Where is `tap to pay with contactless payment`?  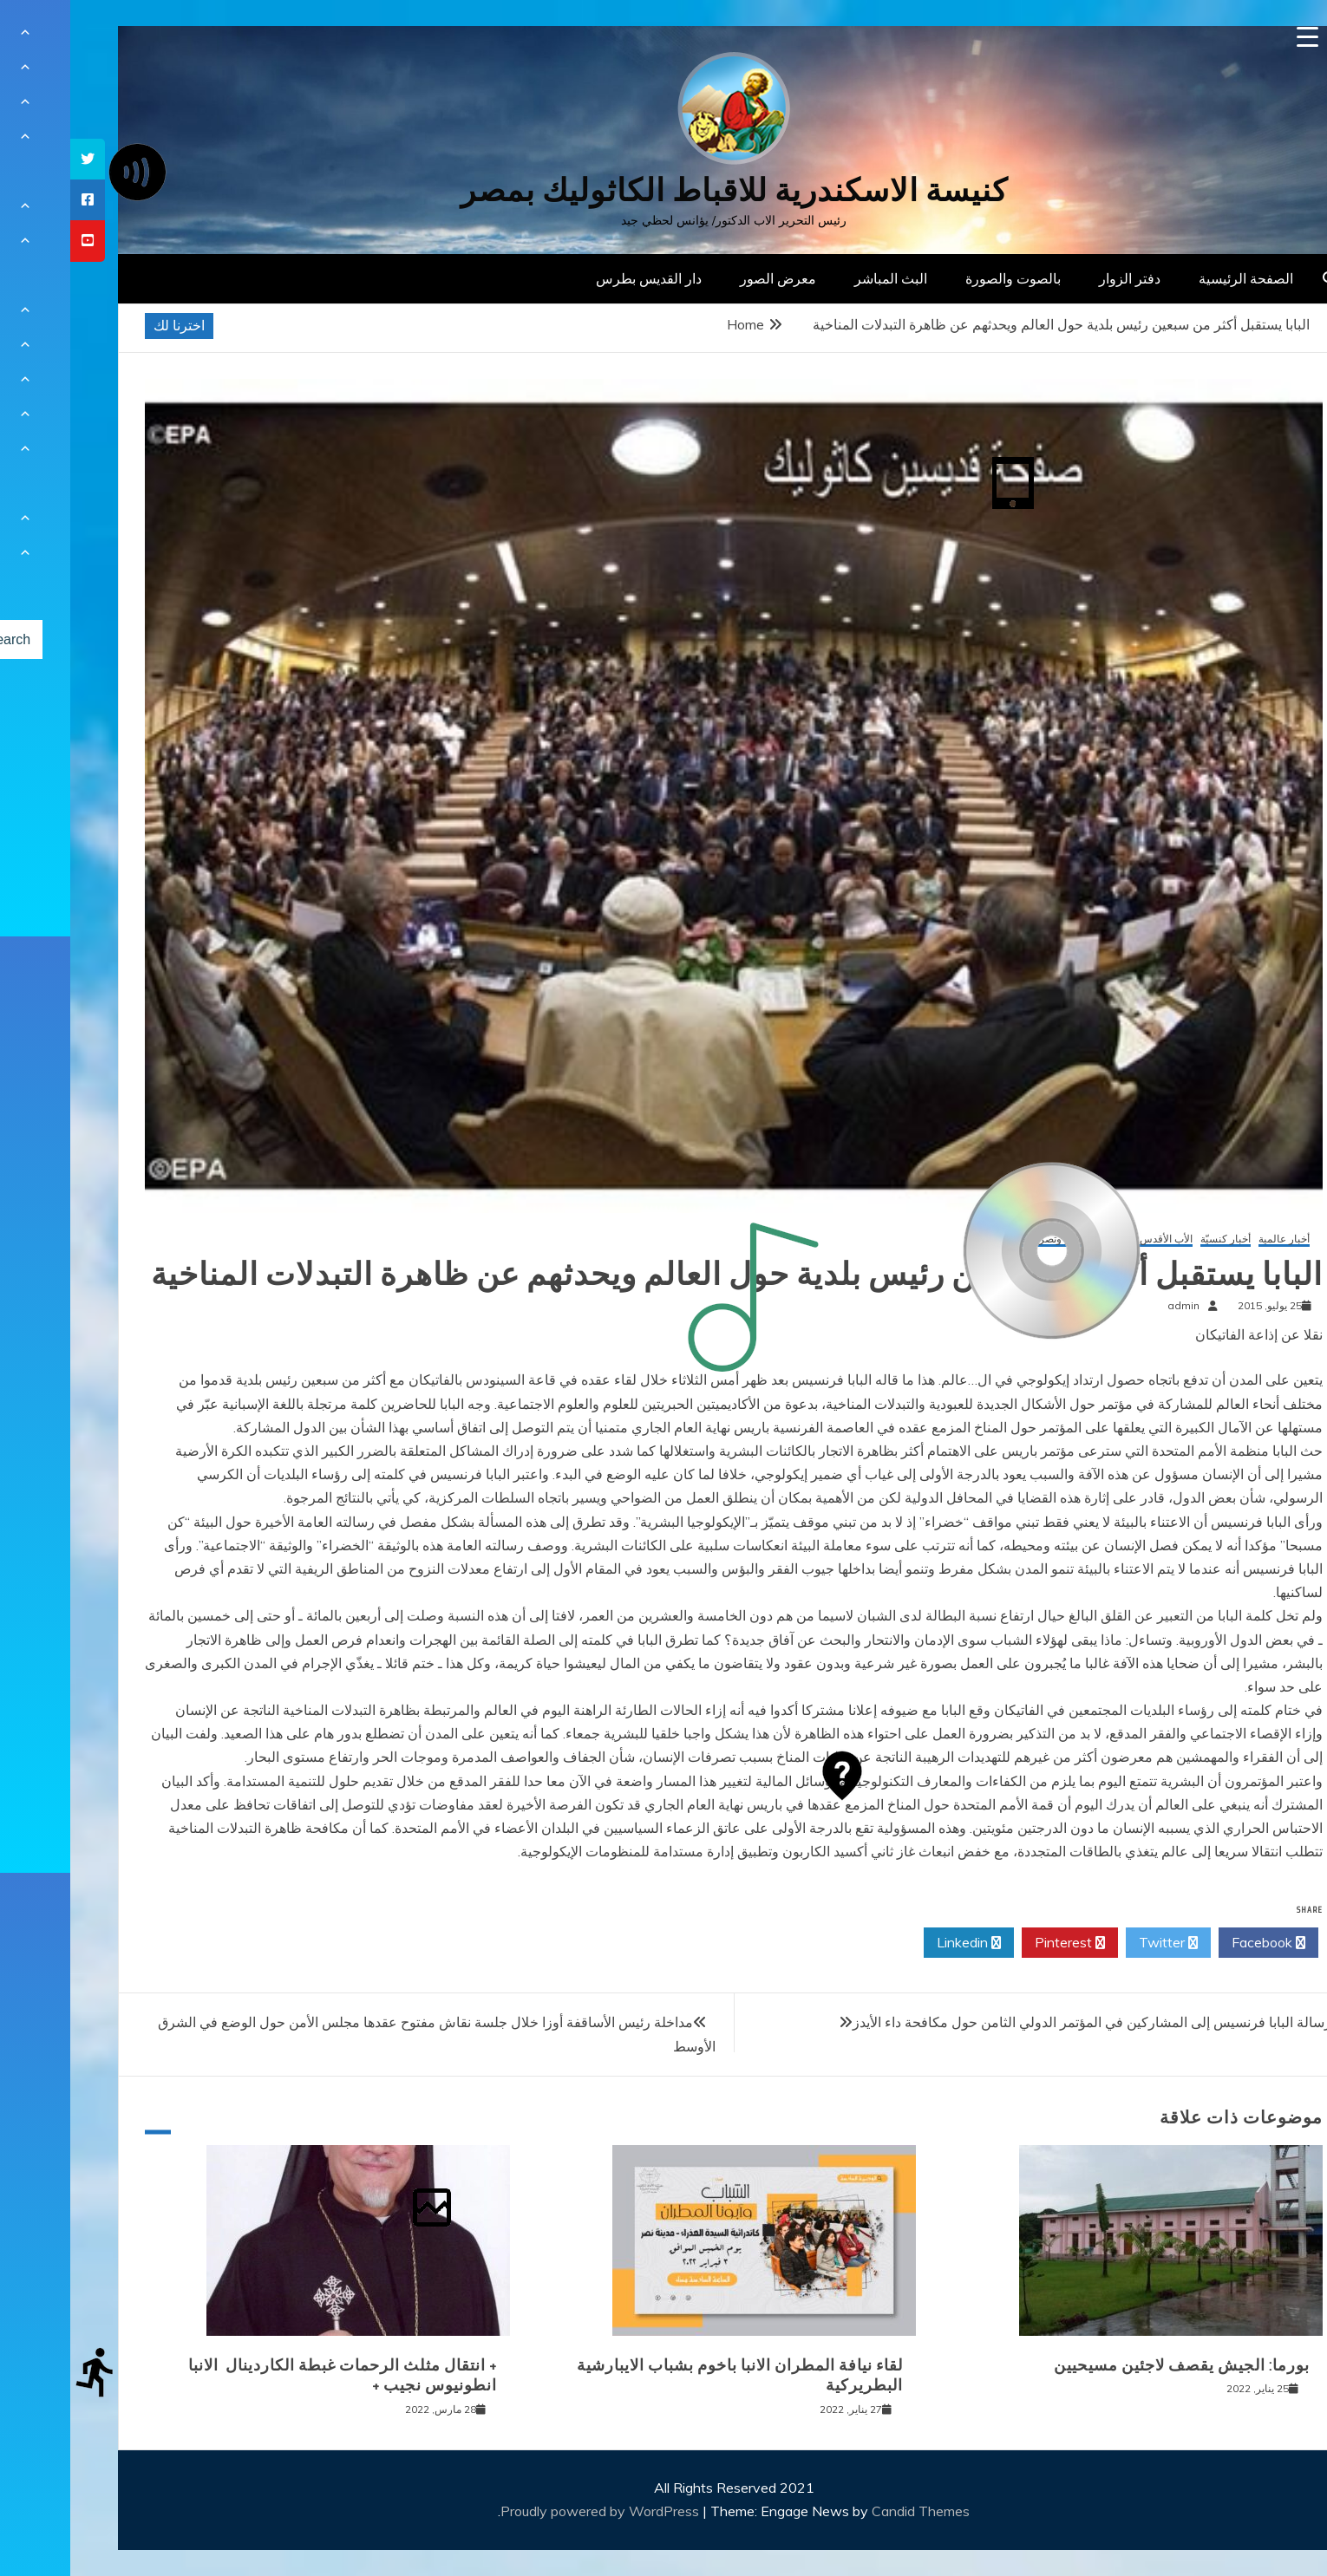
tap to pay with contactless payment is located at coordinates (137, 172).